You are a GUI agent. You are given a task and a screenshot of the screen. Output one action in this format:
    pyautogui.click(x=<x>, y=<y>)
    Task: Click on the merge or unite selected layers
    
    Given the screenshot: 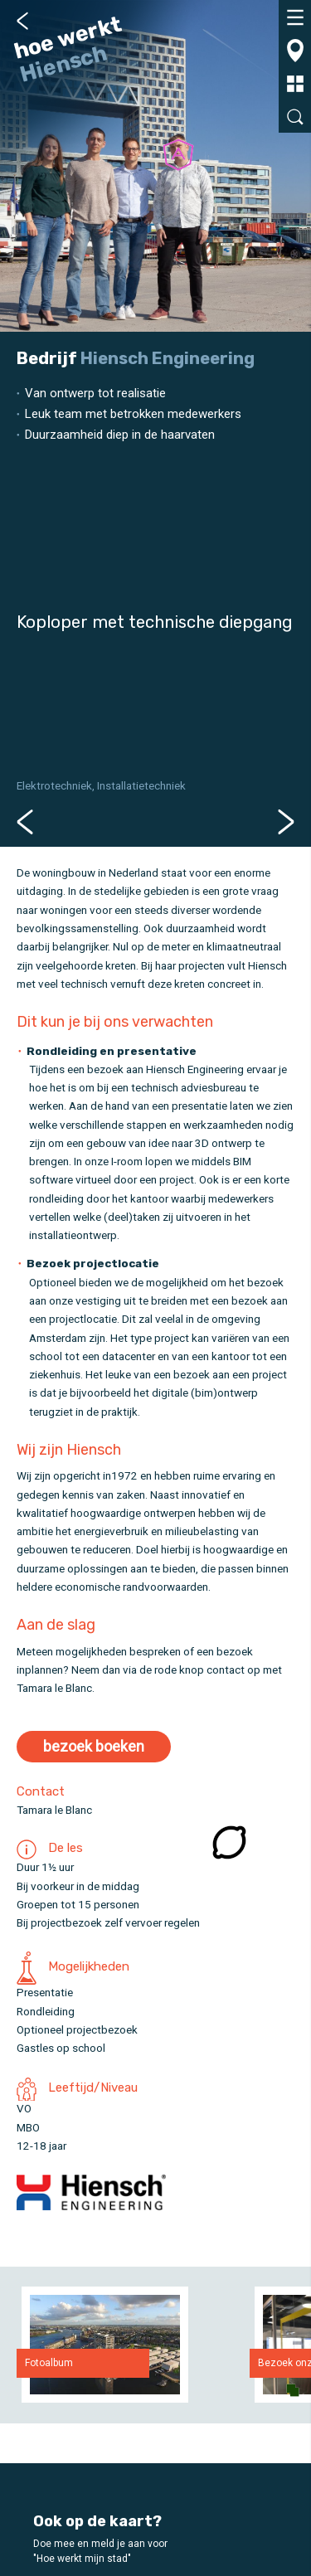 What is the action you would take?
    pyautogui.click(x=293, y=2390)
    